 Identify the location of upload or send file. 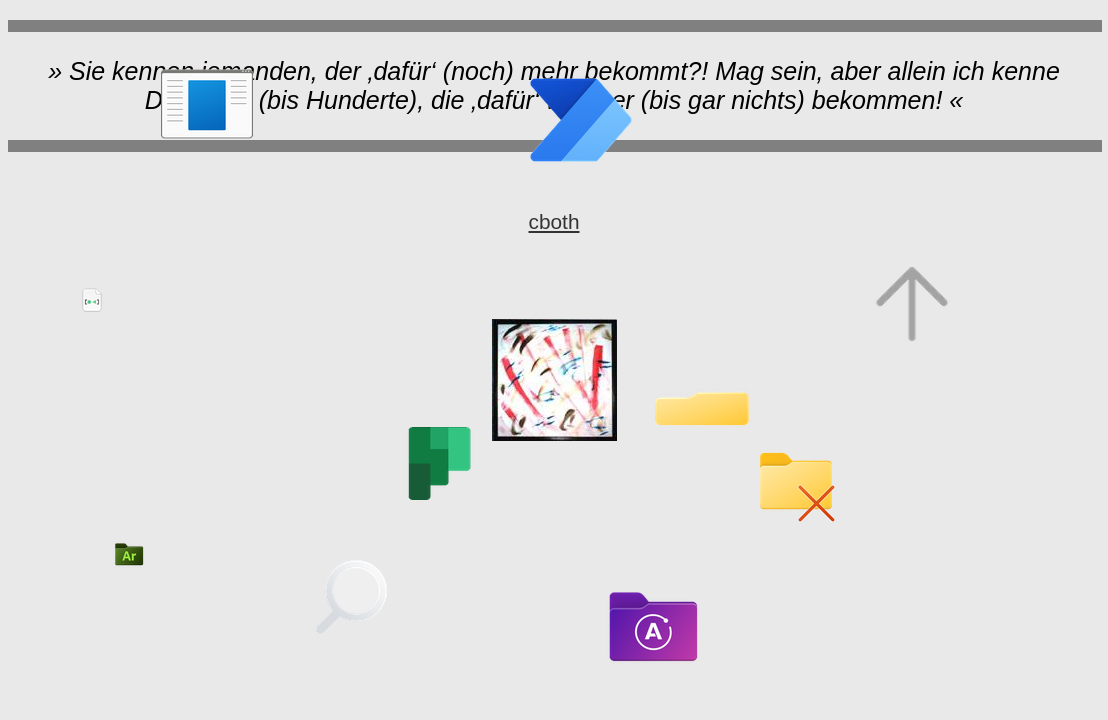
(912, 304).